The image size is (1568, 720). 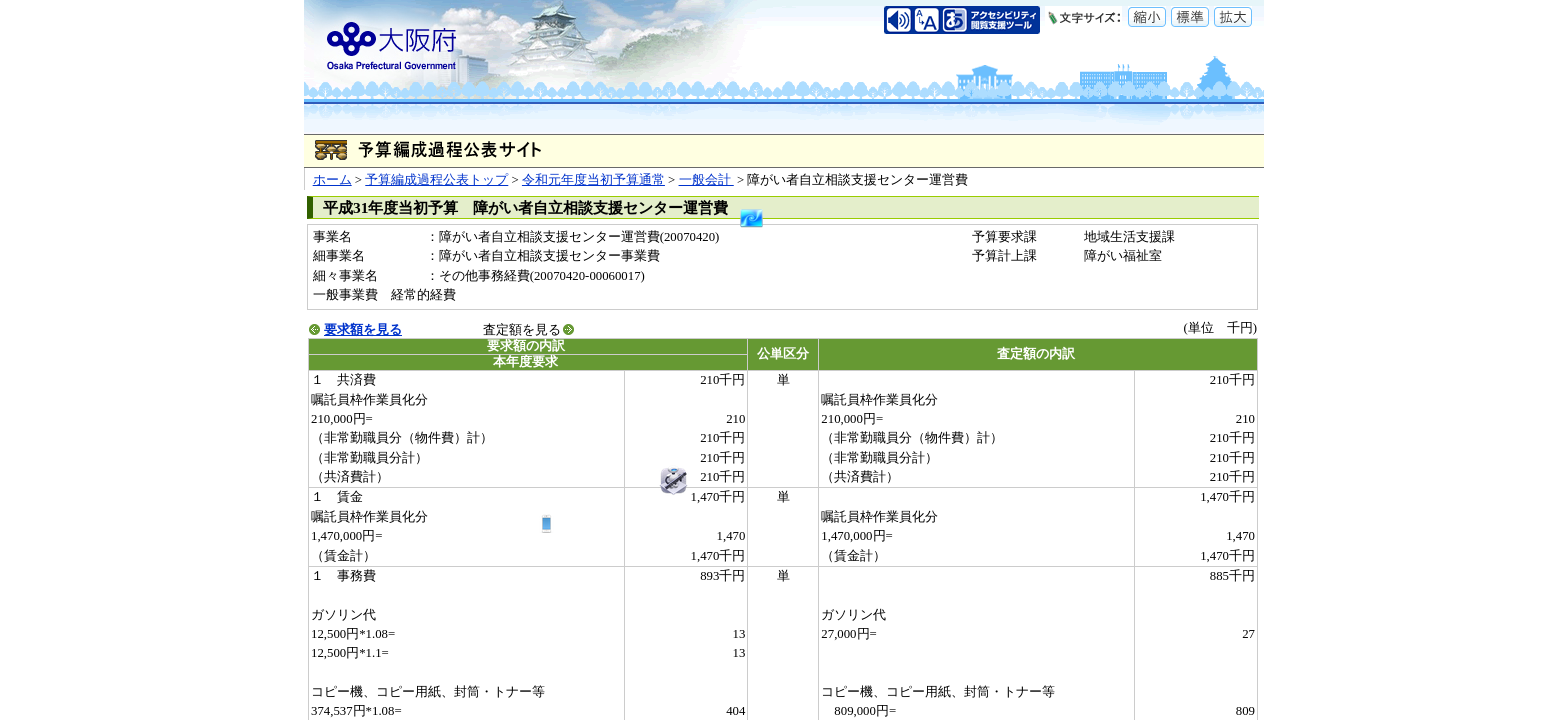 I want to click on open screen saver settings, so click(x=751, y=218).